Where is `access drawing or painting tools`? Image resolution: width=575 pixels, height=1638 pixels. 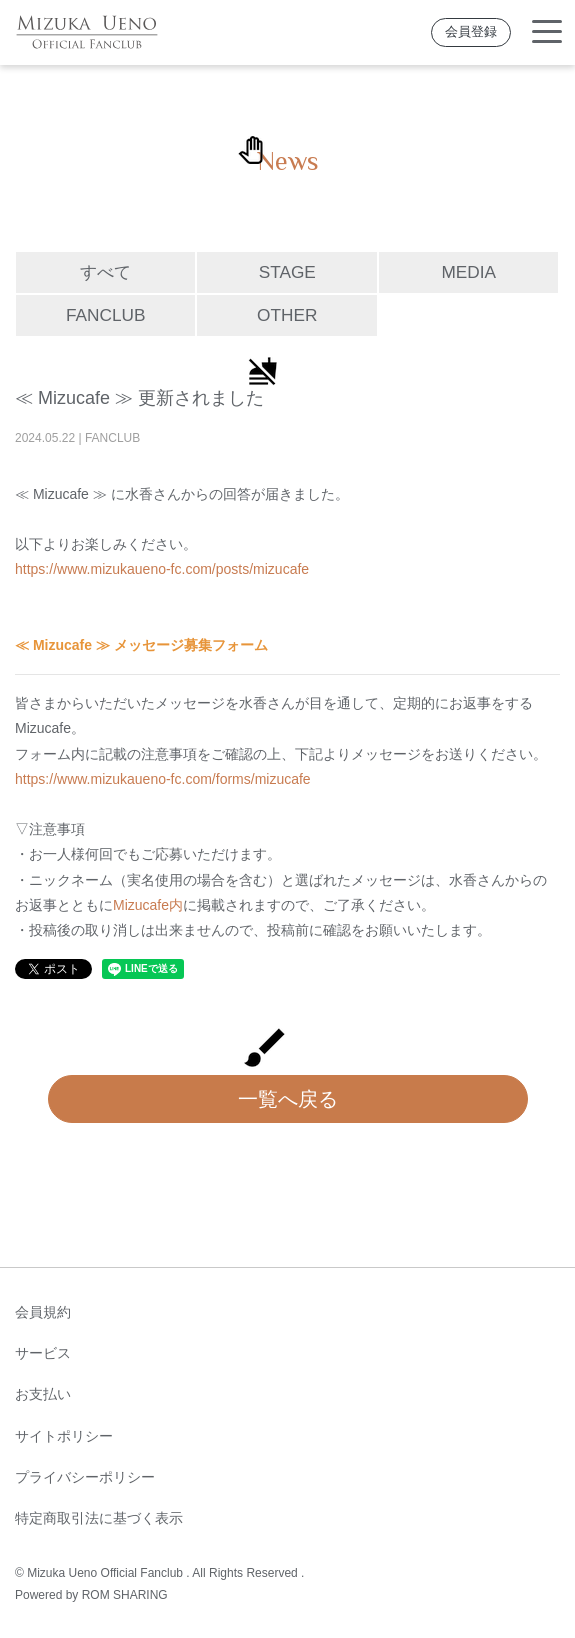 access drawing or painting tools is located at coordinates (265, 1048).